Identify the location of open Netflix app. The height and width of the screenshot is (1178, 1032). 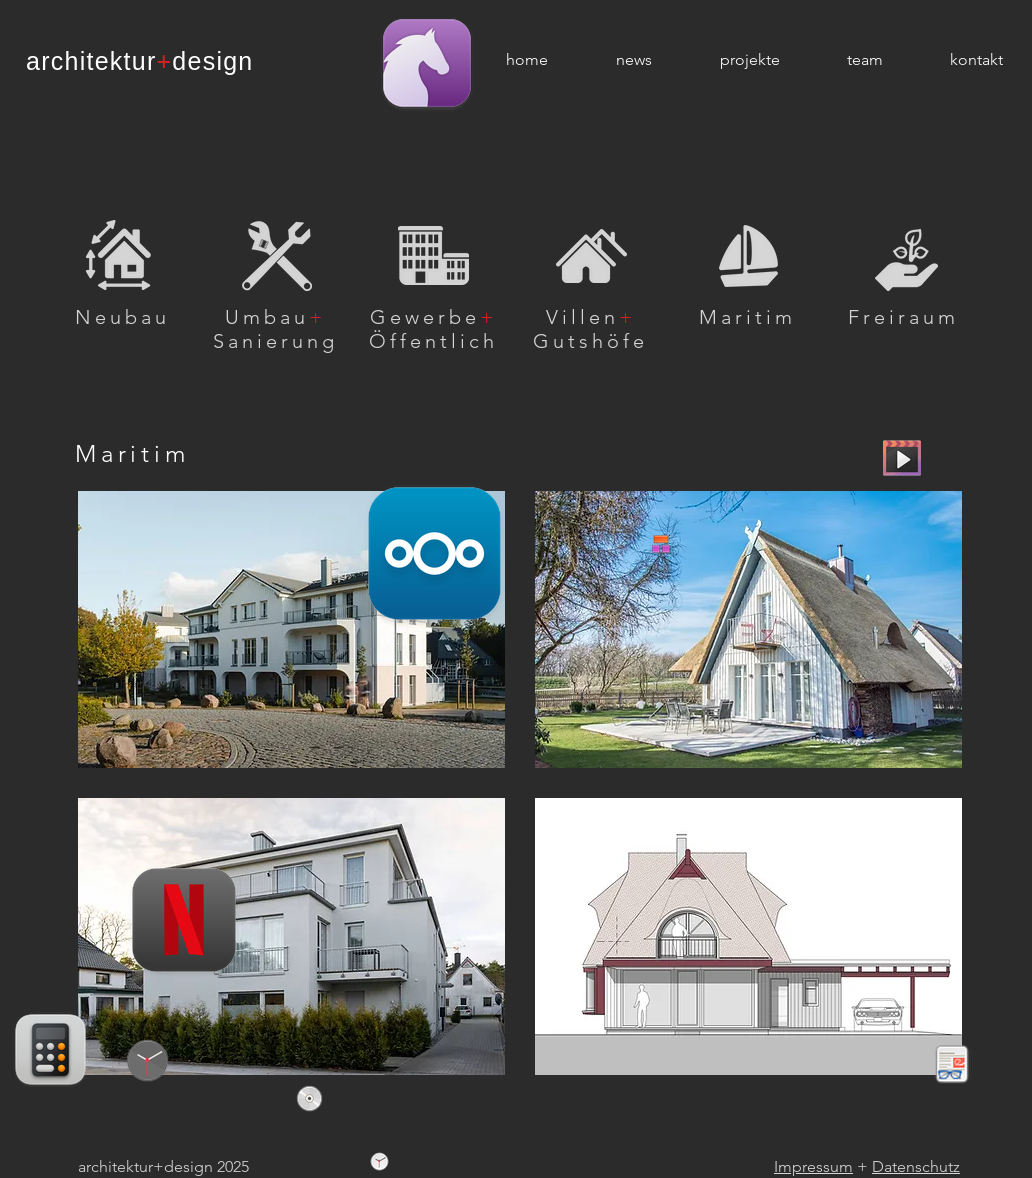
(184, 920).